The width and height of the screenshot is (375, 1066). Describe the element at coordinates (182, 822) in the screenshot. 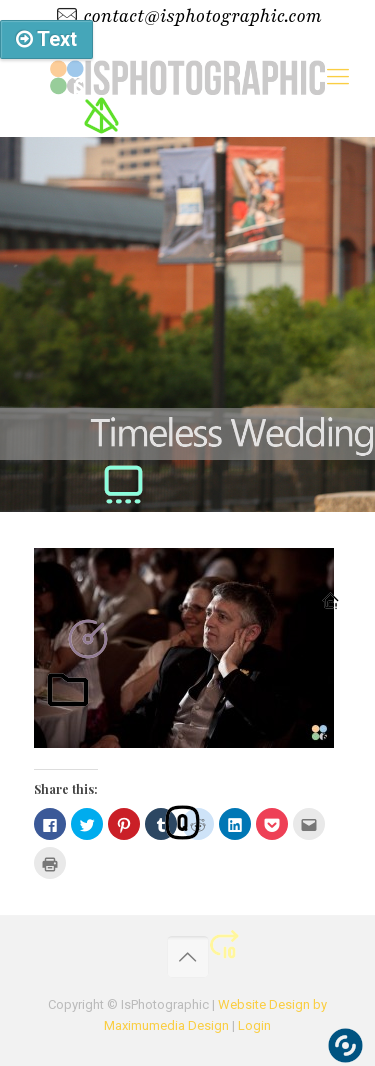

I see `indicates a Q key or keyboard shortcut` at that location.